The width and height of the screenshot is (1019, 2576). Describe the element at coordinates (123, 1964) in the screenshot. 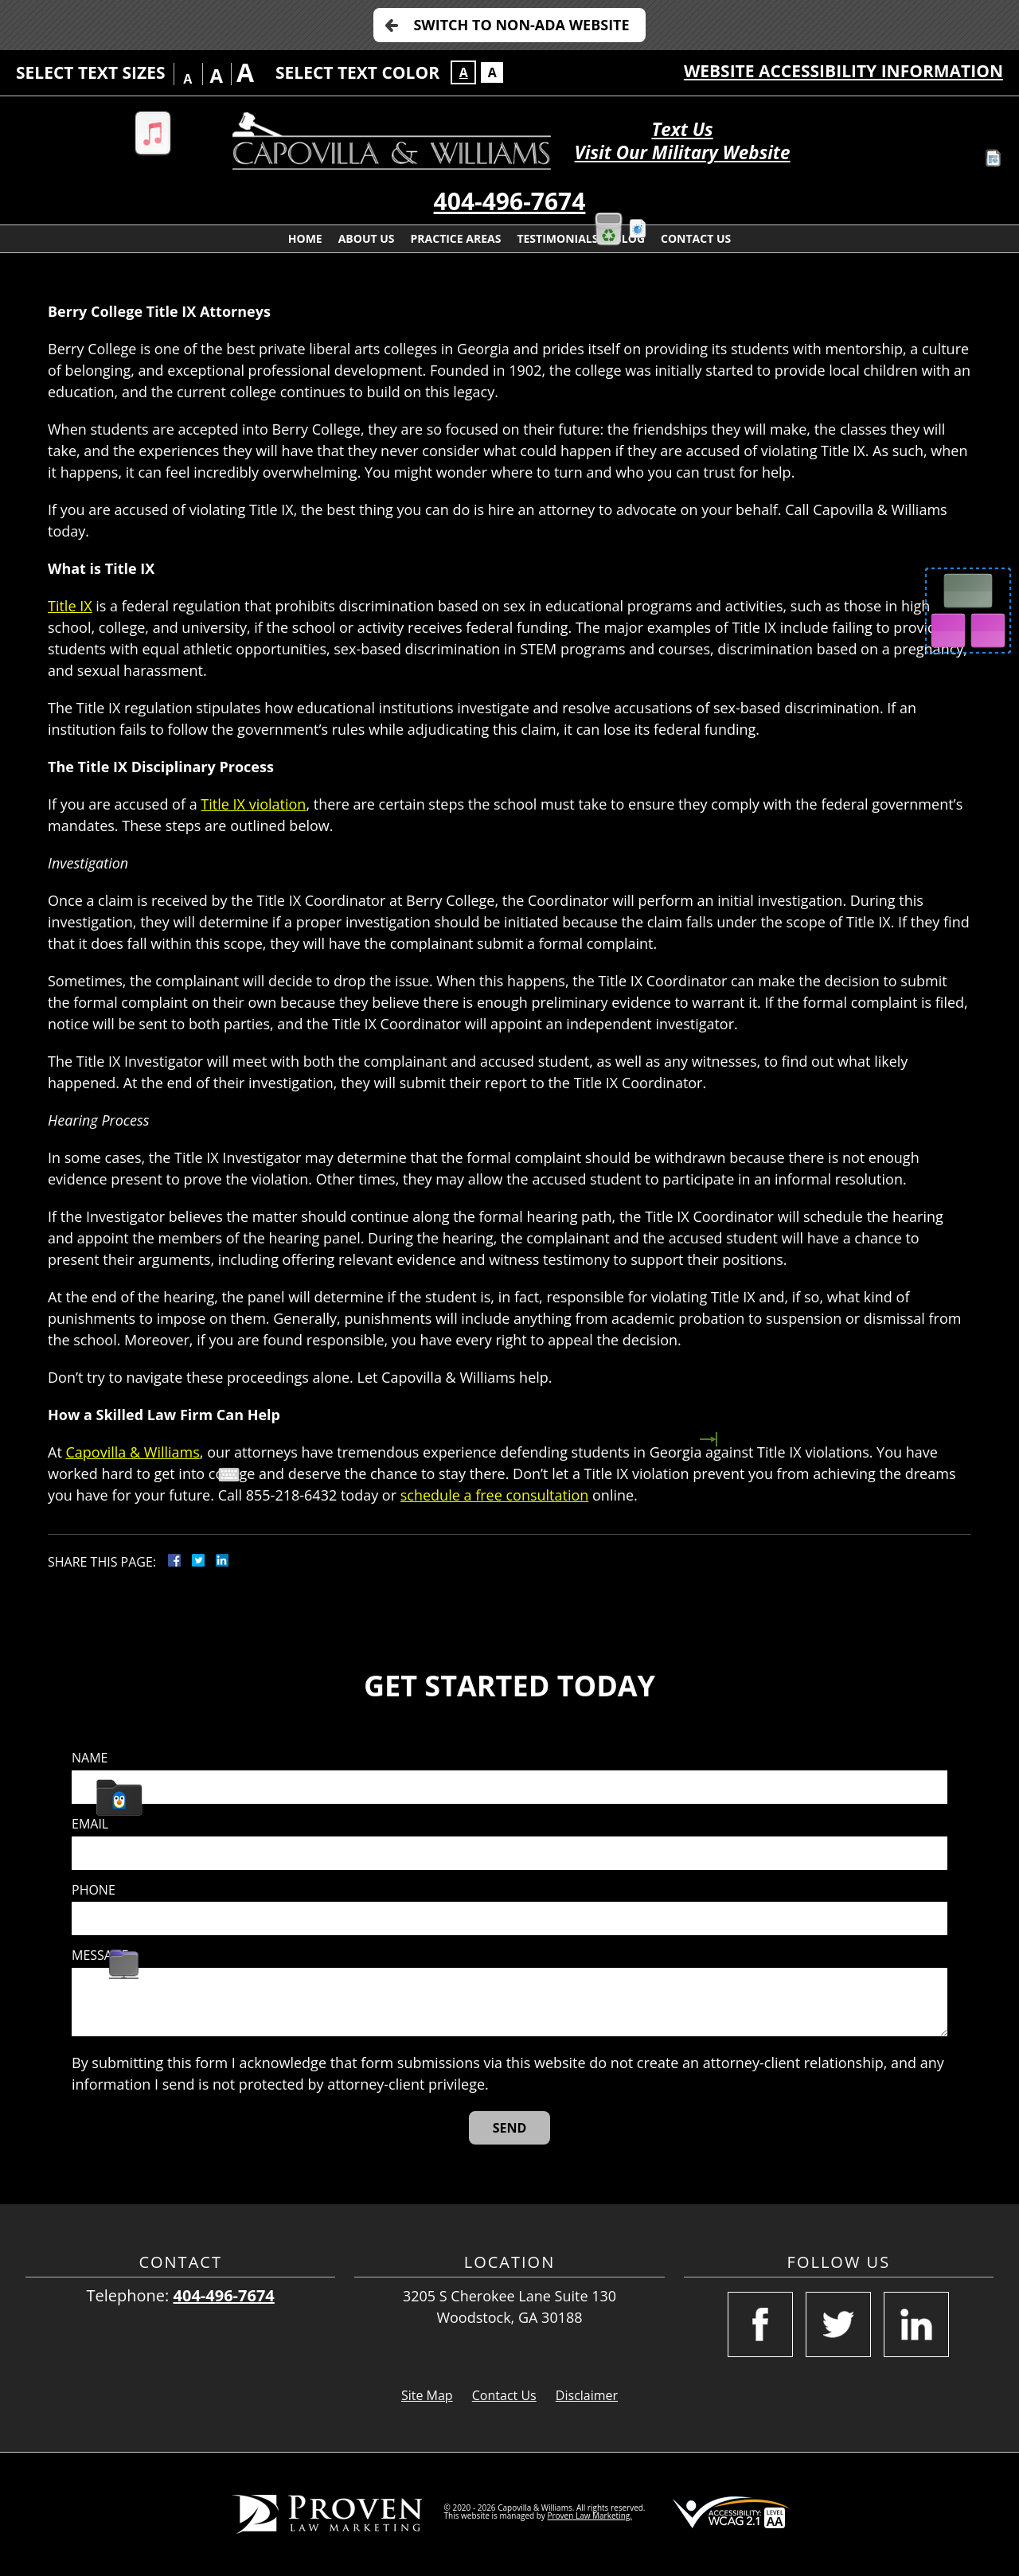

I see `access a remote or network folder` at that location.